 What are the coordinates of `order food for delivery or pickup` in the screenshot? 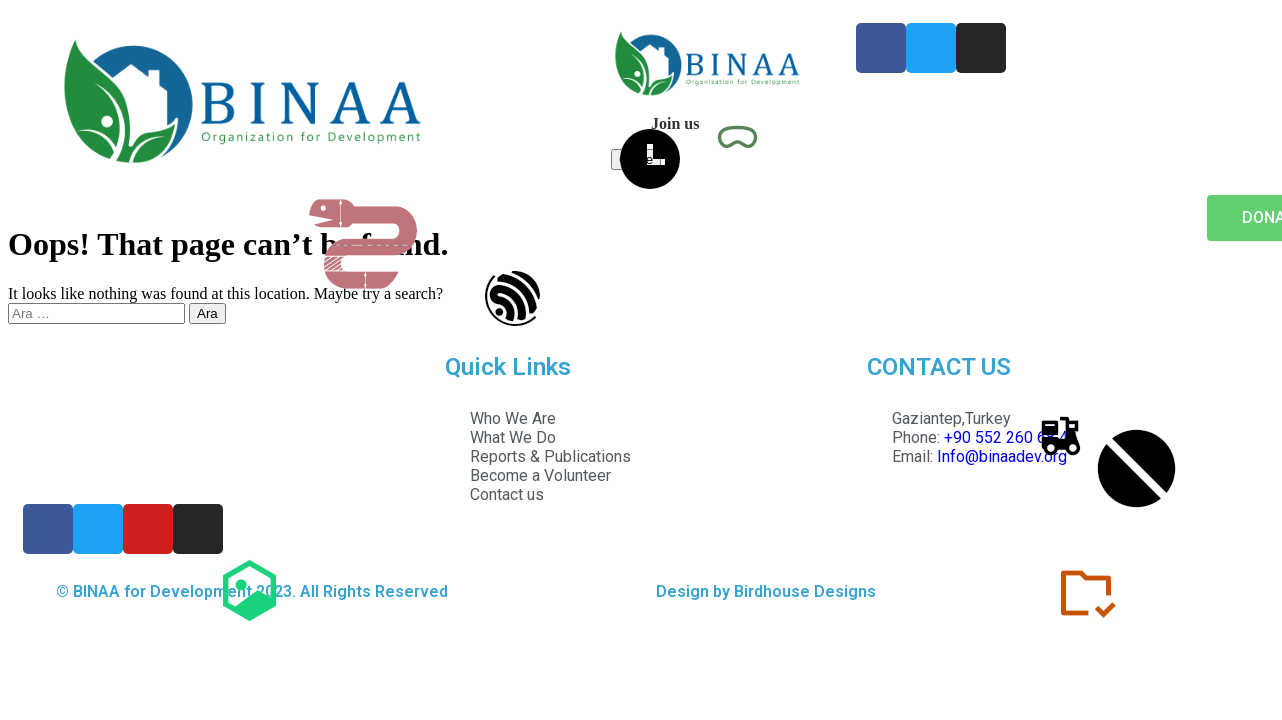 It's located at (1060, 437).